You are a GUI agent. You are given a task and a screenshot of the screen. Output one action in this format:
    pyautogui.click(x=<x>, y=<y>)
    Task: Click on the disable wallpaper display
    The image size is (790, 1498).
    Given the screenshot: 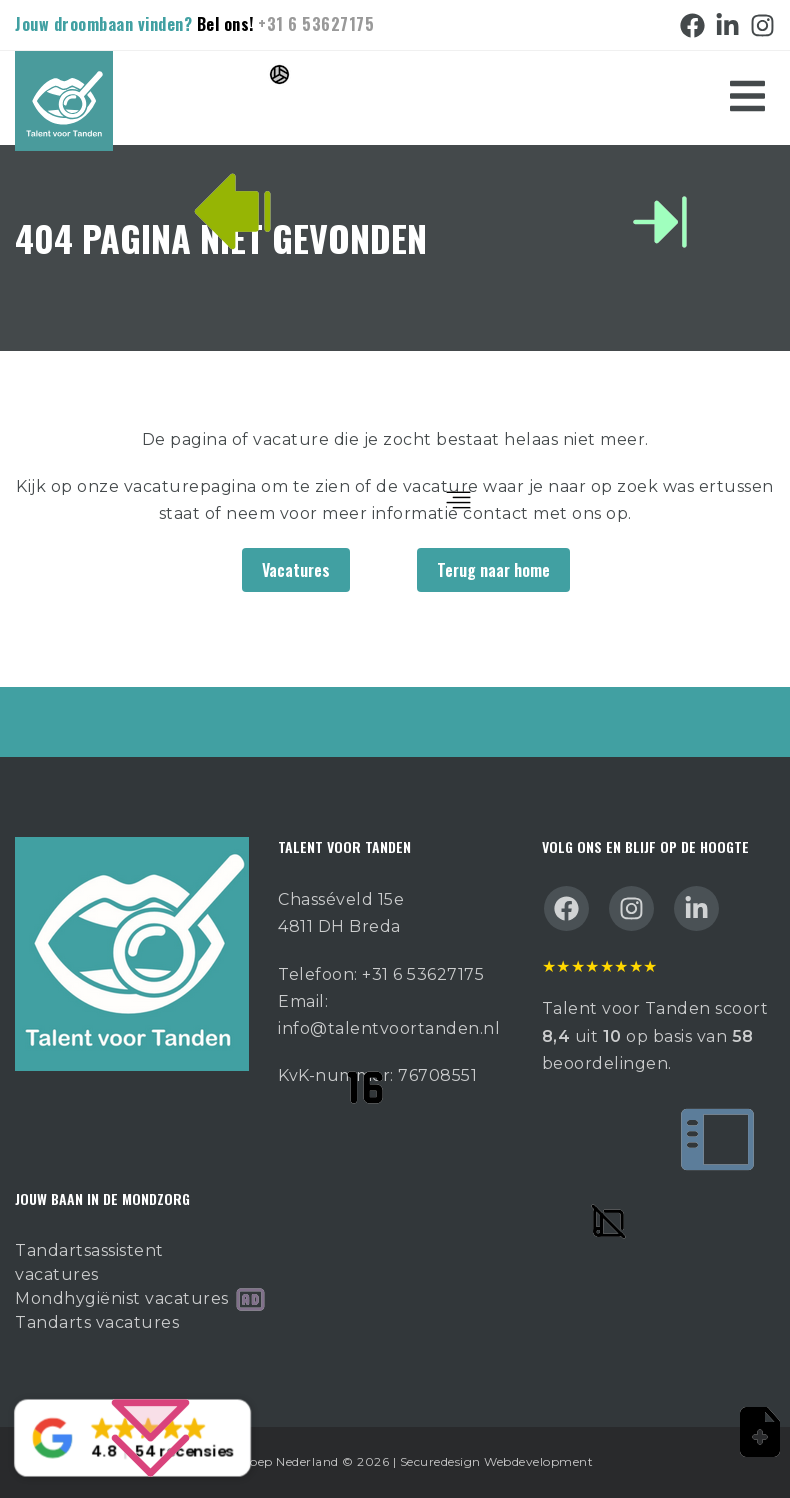 What is the action you would take?
    pyautogui.click(x=608, y=1221)
    